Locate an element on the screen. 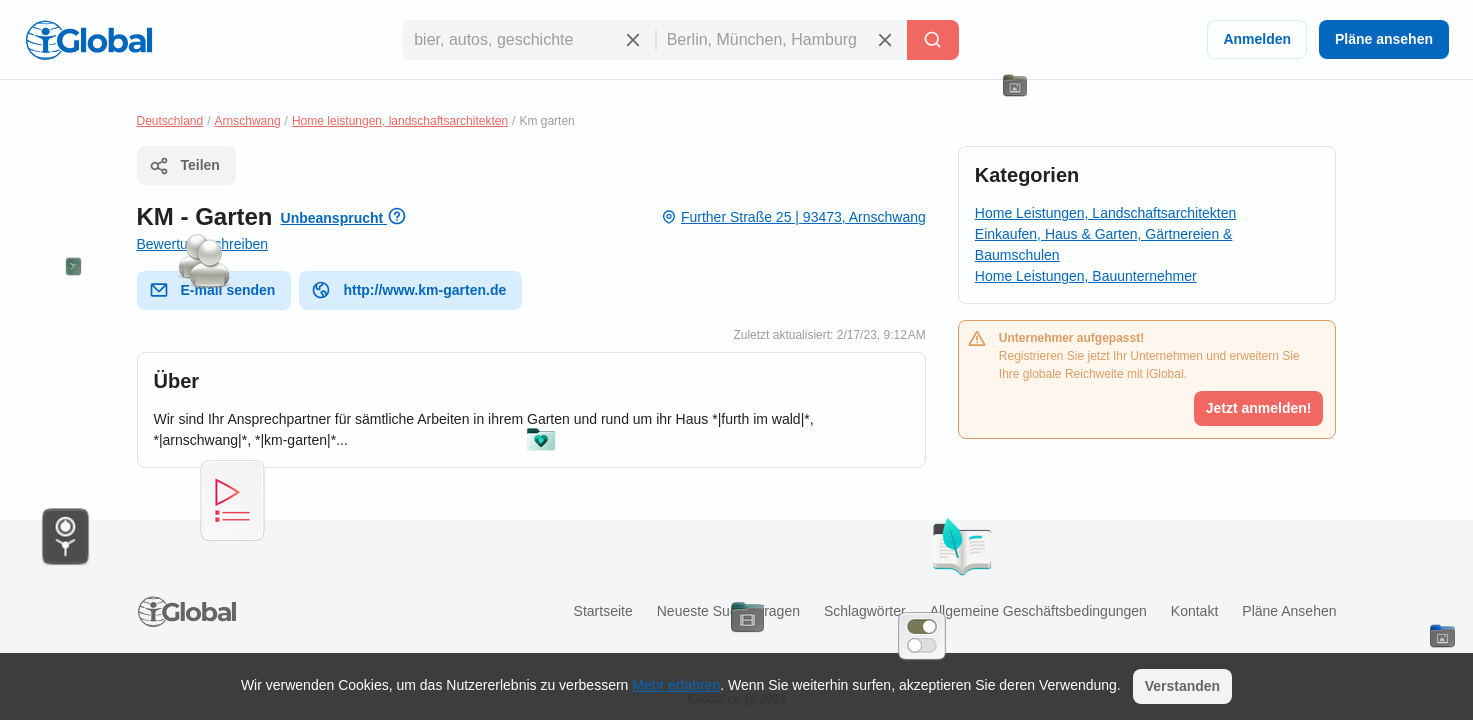  open your pictures folder is located at coordinates (1442, 635).